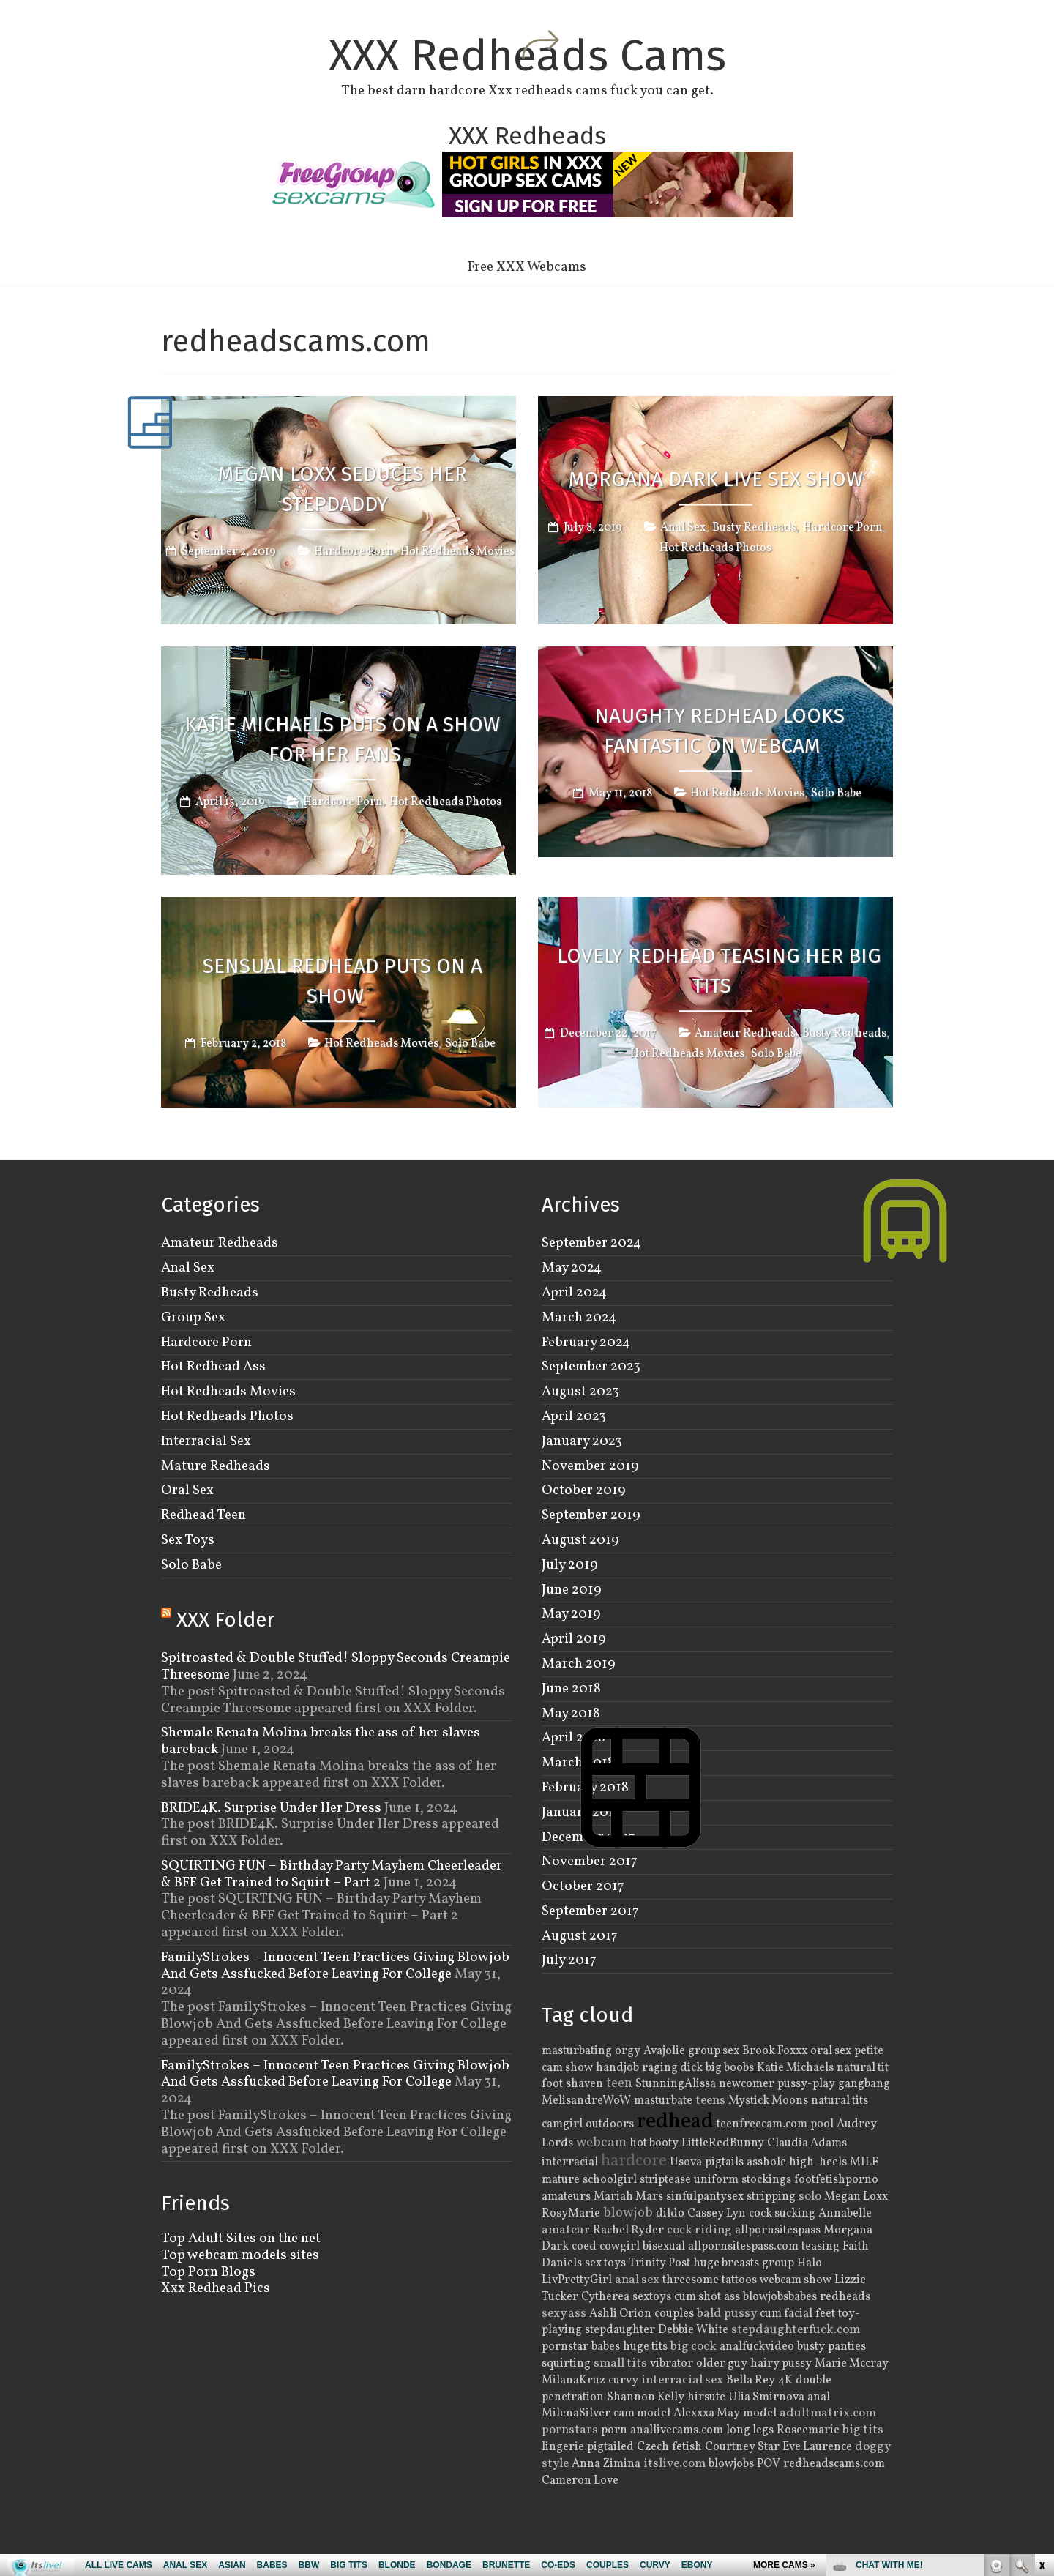  What do you see at coordinates (150, 422) in the screenshot?
I see `indicates stairs or stairway access` at bounding box center [150, 422].